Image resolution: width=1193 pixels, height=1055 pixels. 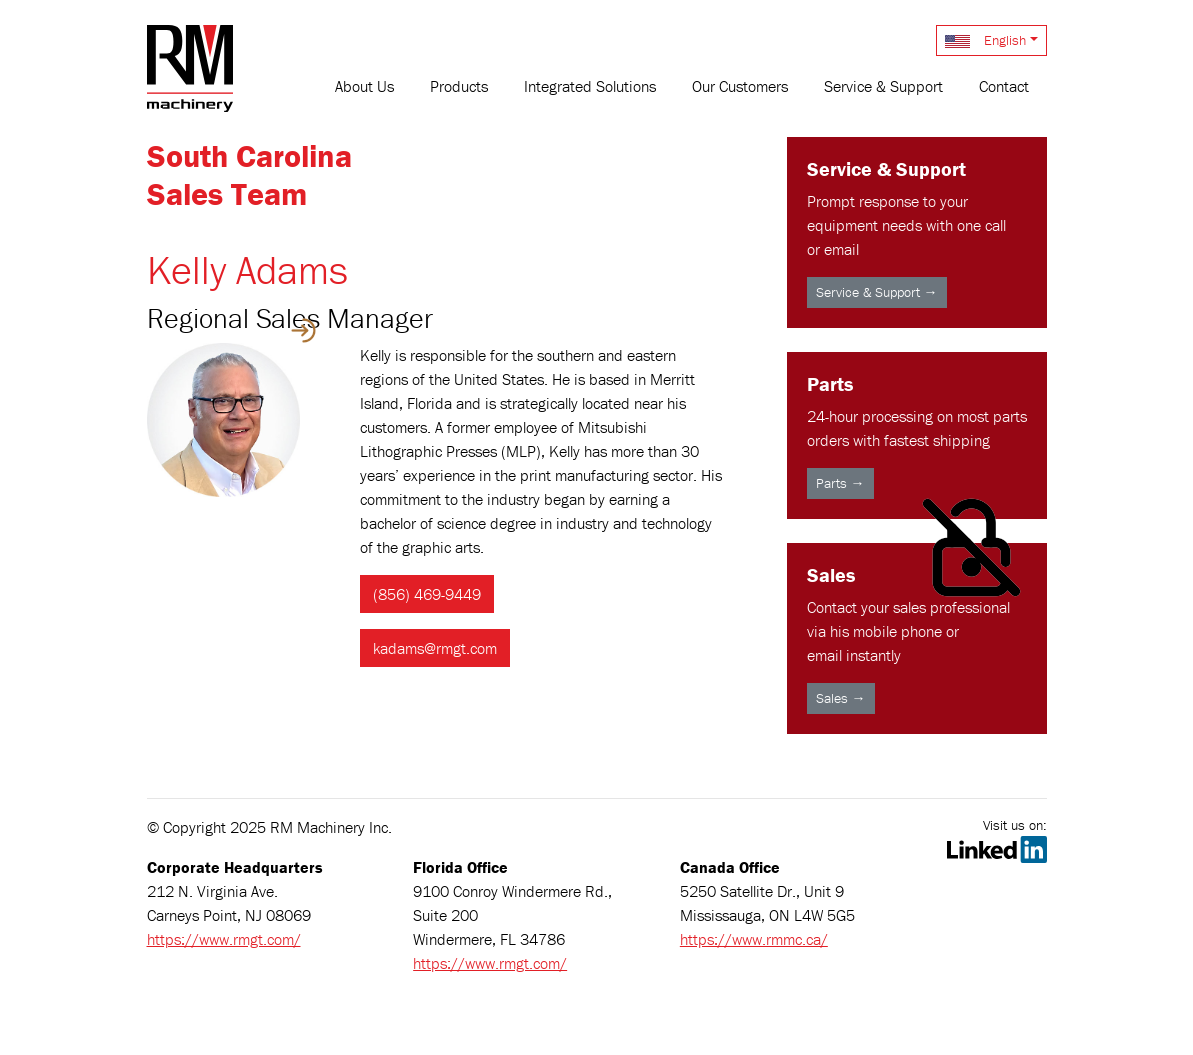 I want to click on unlock or disable security lock, so click(x=971, y=547).